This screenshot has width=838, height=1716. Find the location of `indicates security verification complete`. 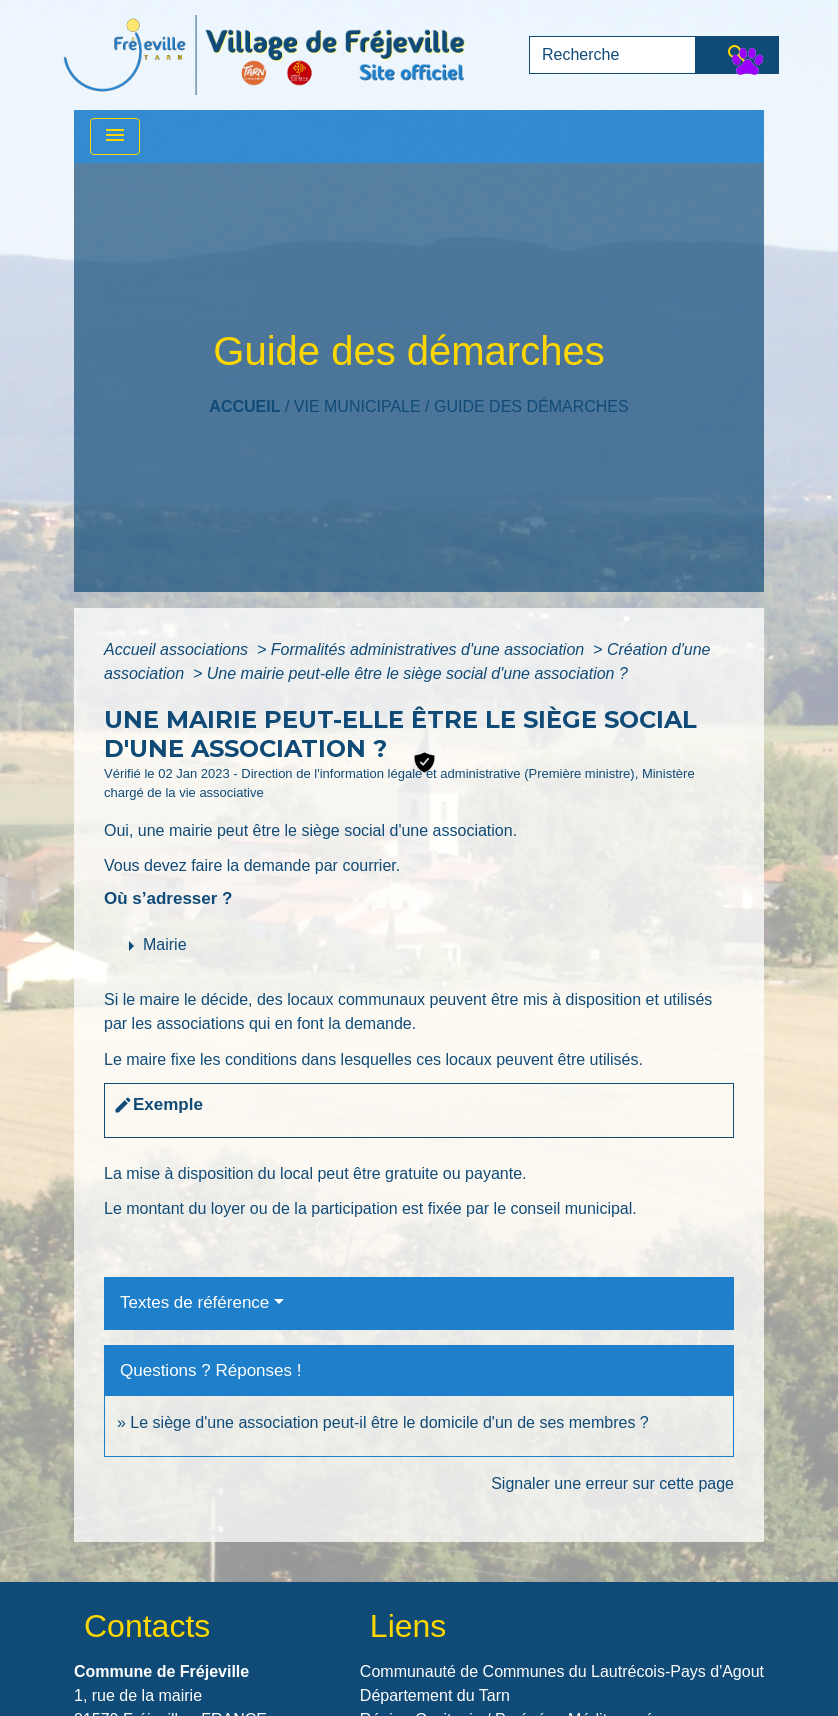

indicates security verification complete is located at coordinates (424, 762).